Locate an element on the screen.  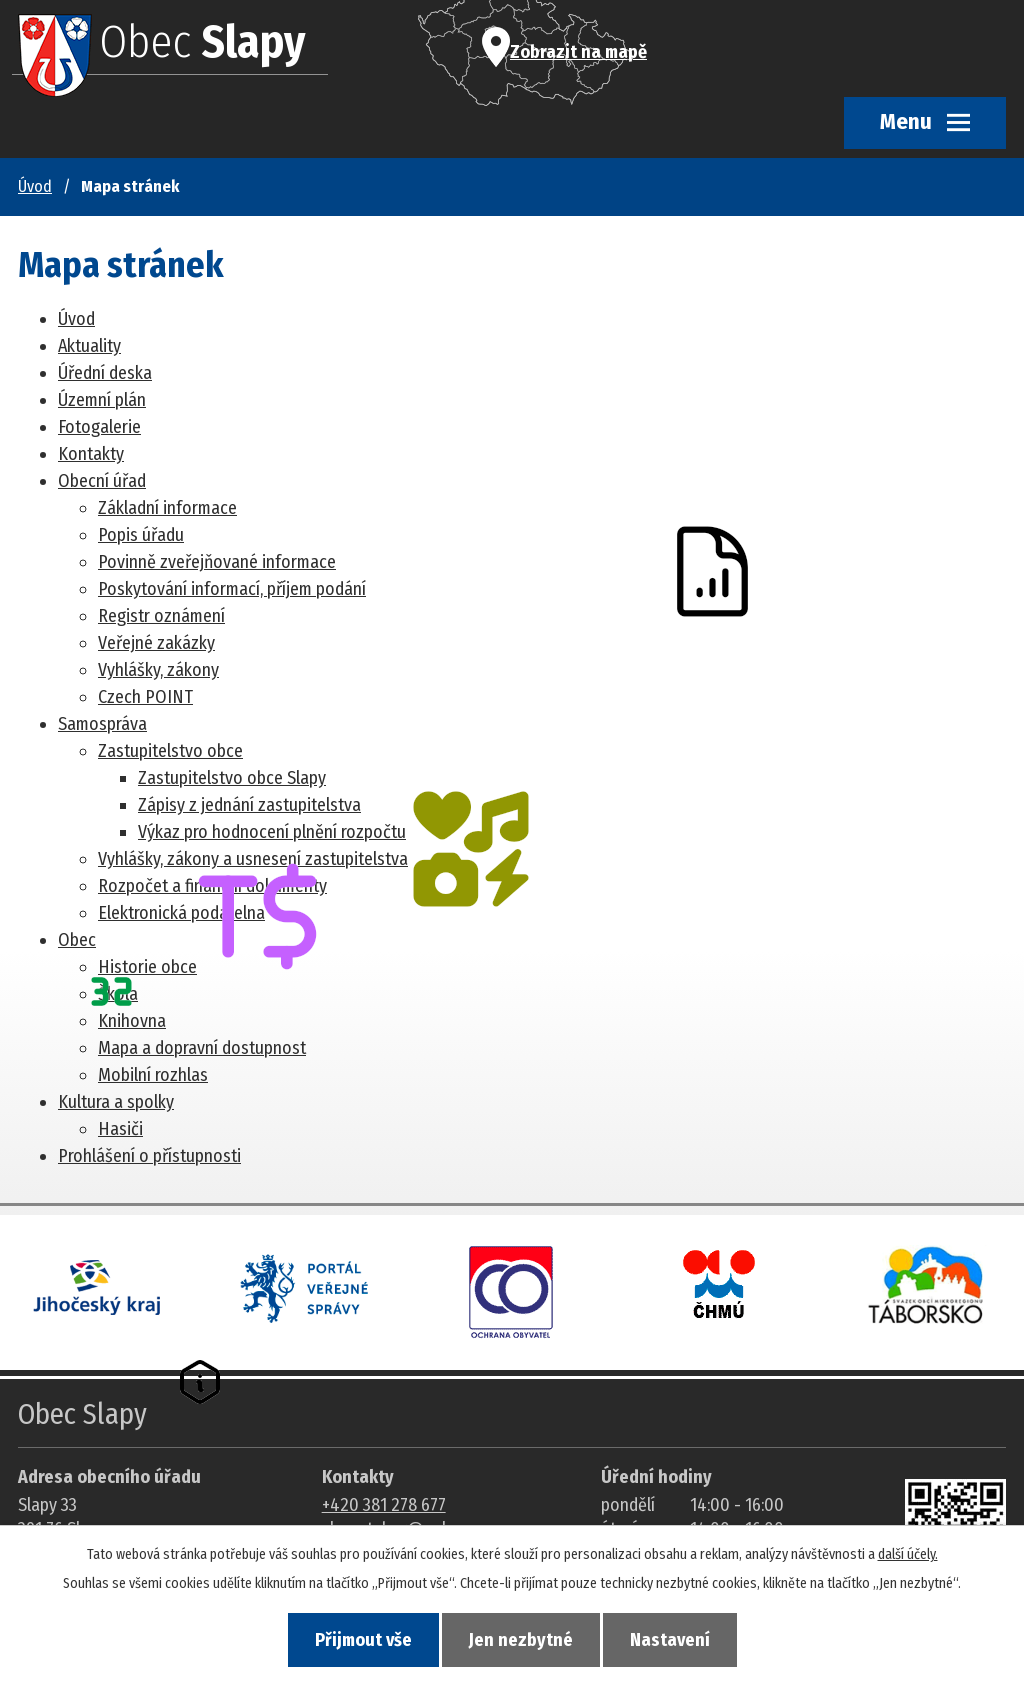
indicates item number or position 32 in a list is located at coordinates (111, 991).